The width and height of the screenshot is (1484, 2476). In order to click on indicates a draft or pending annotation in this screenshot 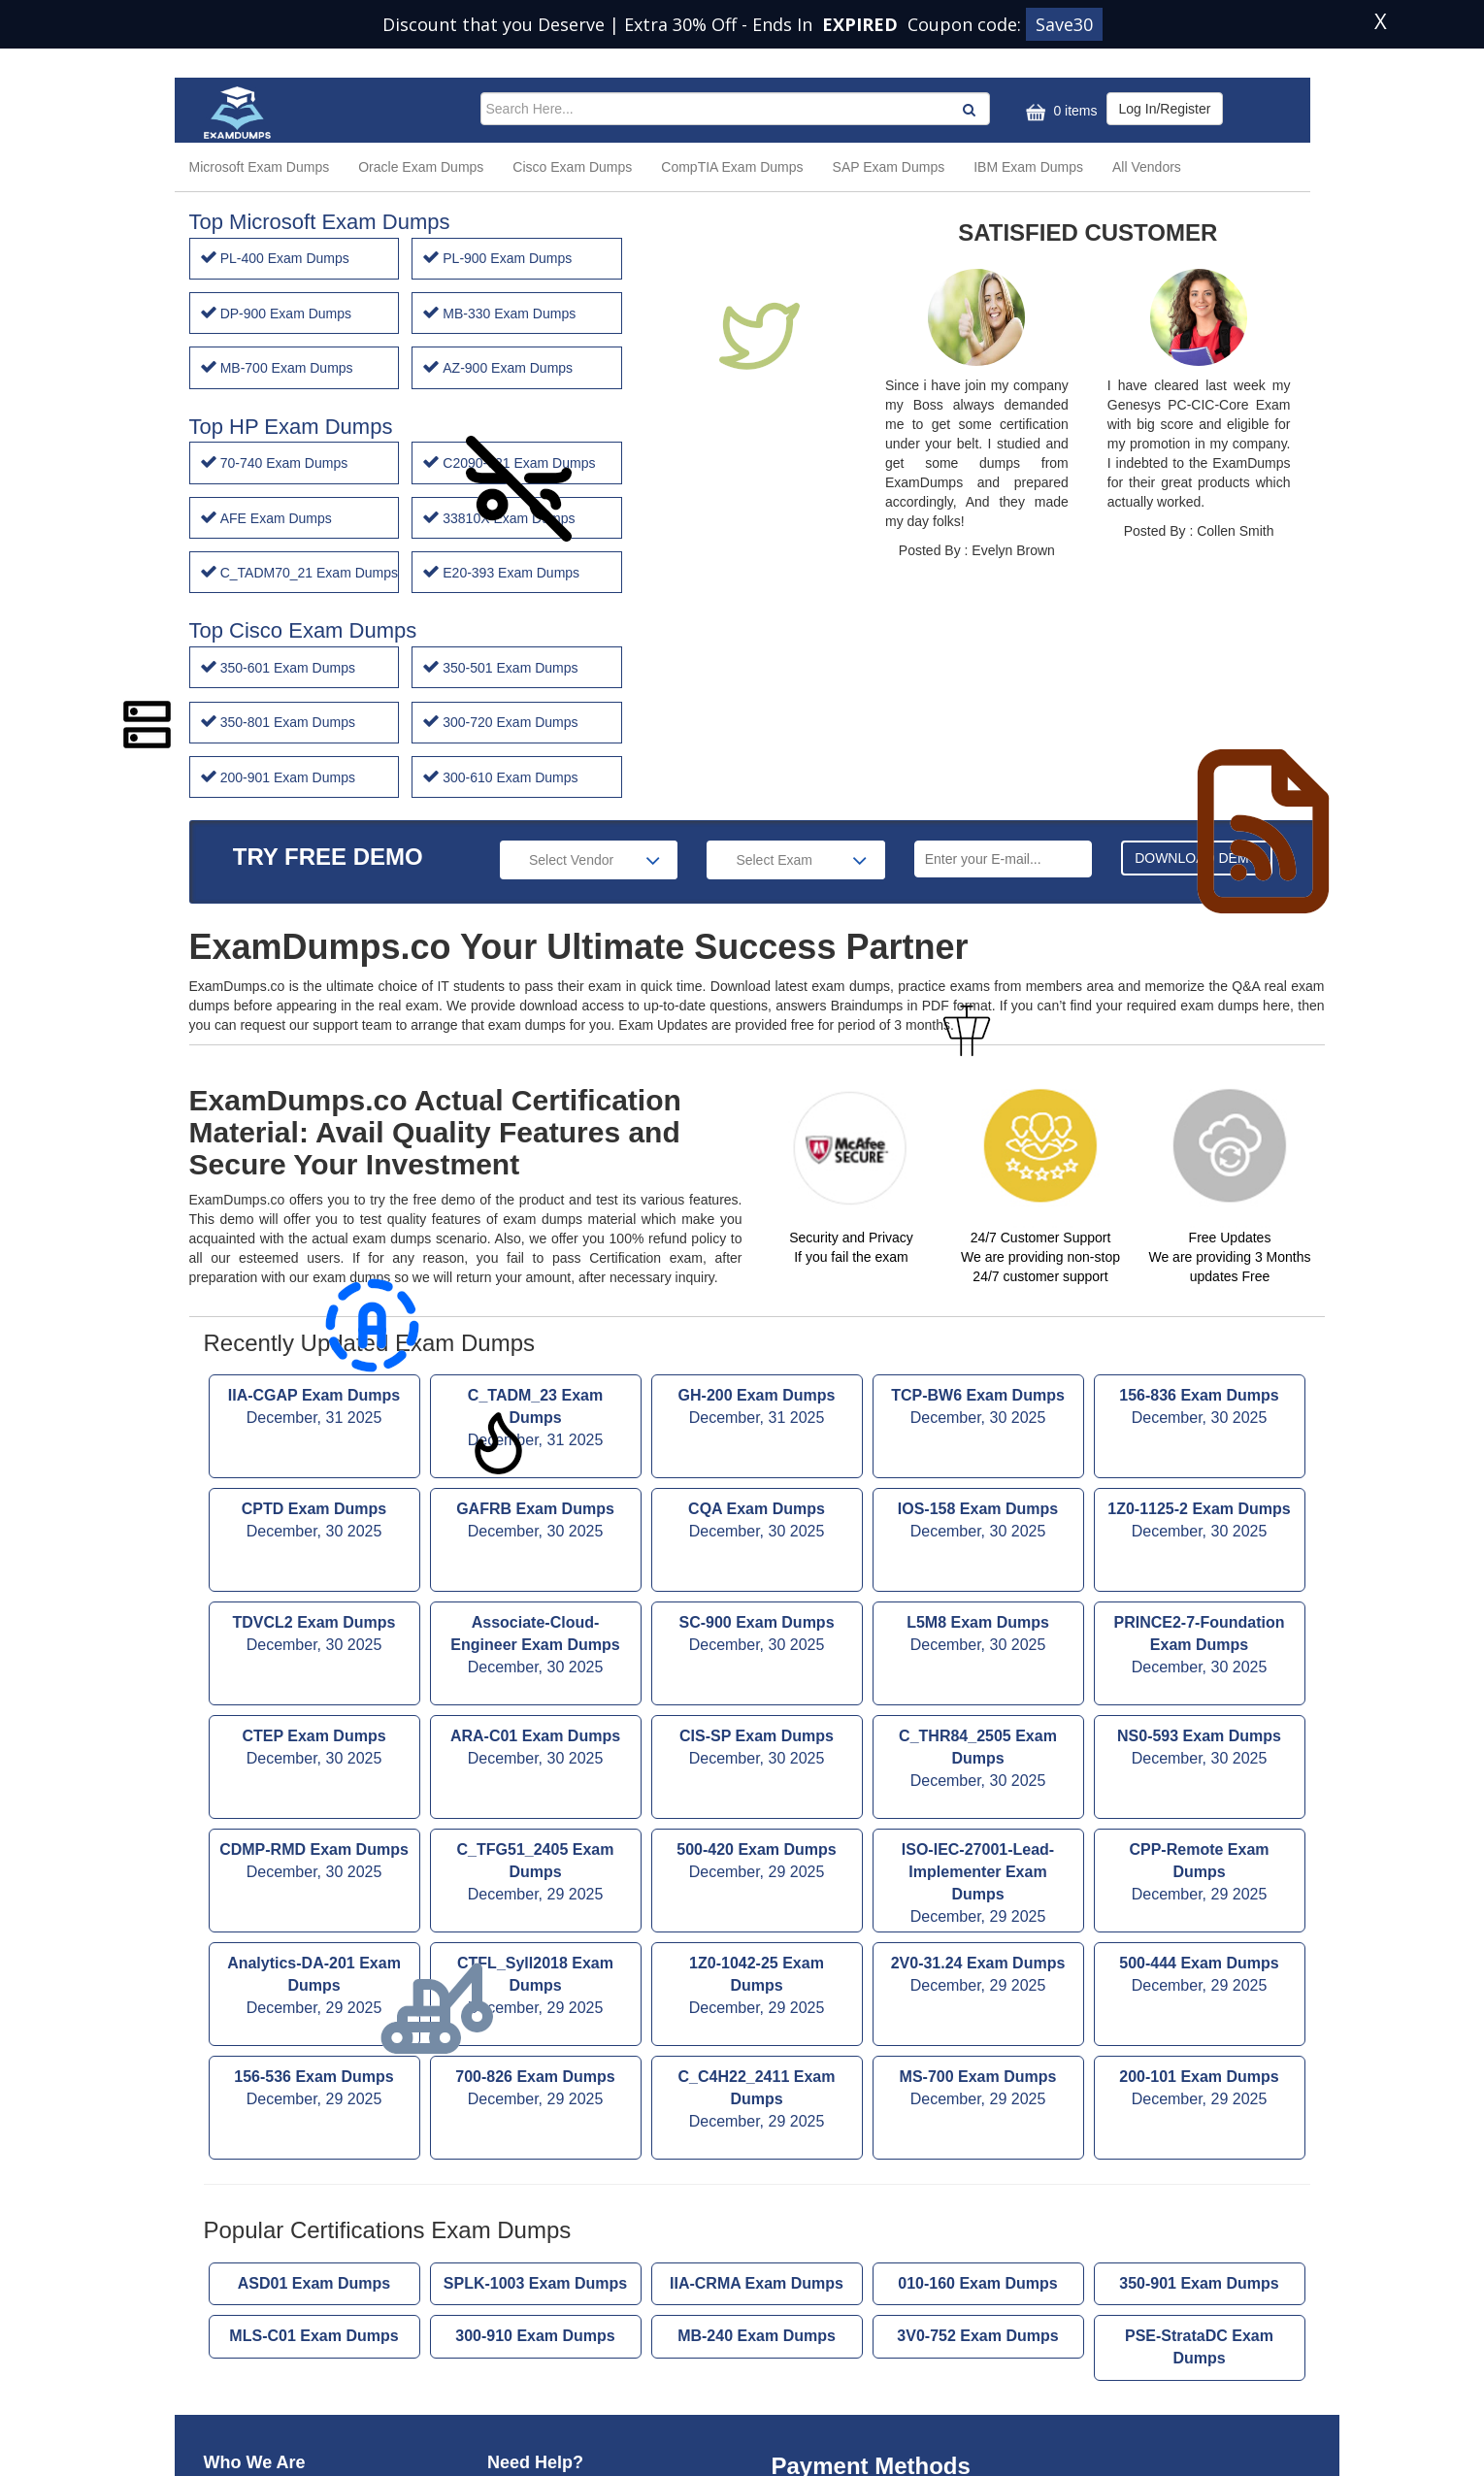, I will do `click(372, 1325)`.